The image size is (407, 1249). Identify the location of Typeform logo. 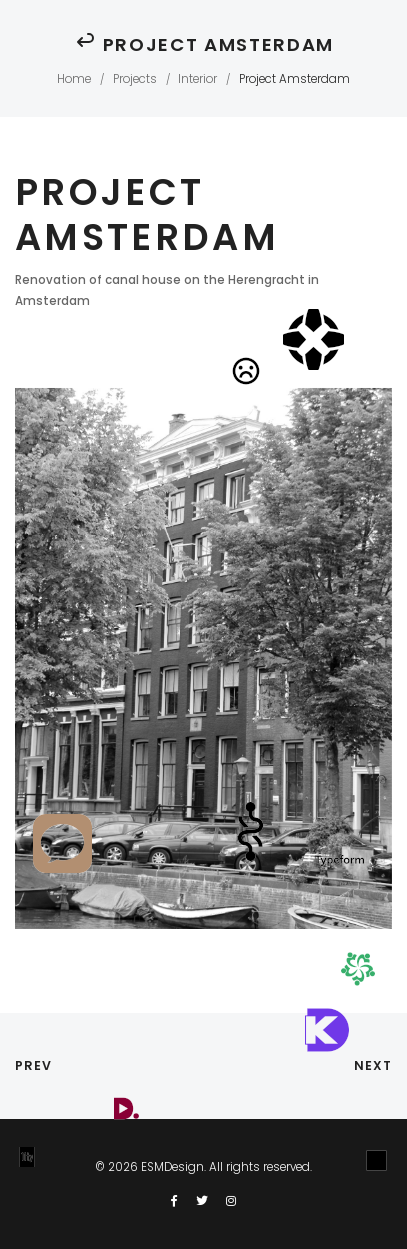
(339, 860).